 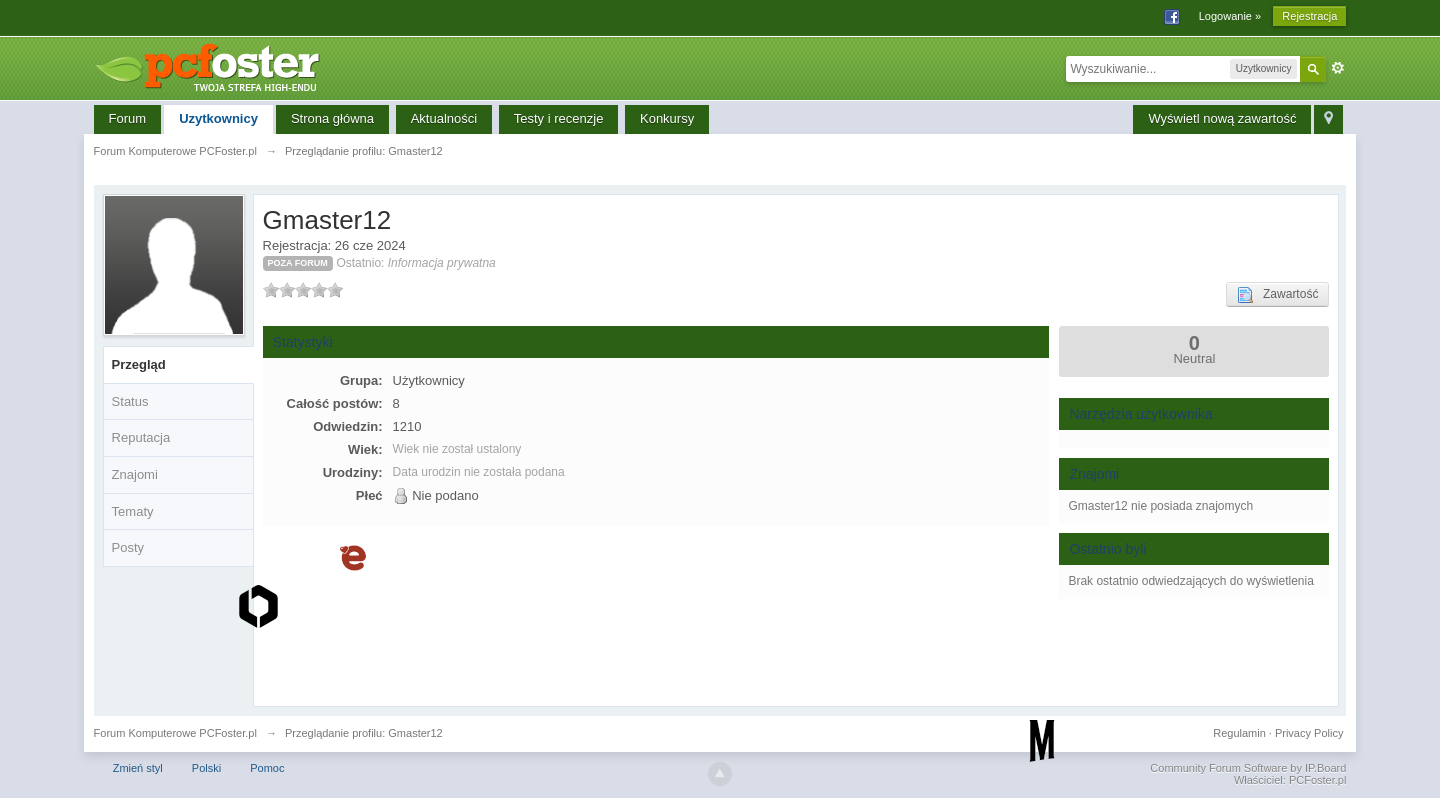 What do you see at coordinates (258, 606) in the screenshot?
I see `opslevel logo` at bounding box center [258, 606].